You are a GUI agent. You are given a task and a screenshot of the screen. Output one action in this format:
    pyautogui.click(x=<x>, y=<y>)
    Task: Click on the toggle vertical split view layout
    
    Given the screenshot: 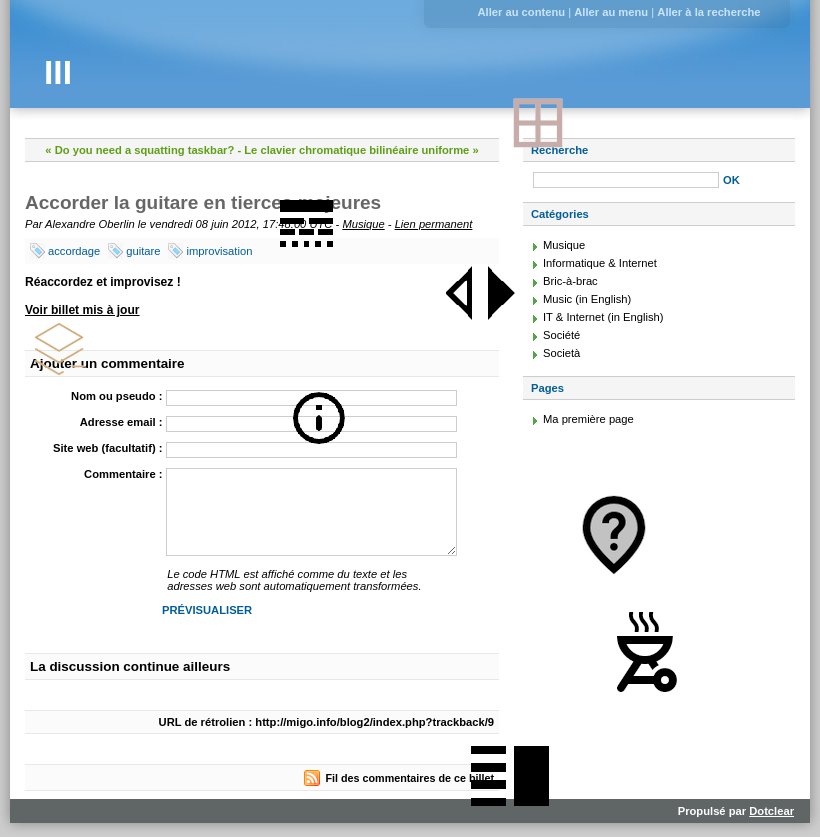 What is the action you would take?
    pyautogui.click(x=510, y=776)
    